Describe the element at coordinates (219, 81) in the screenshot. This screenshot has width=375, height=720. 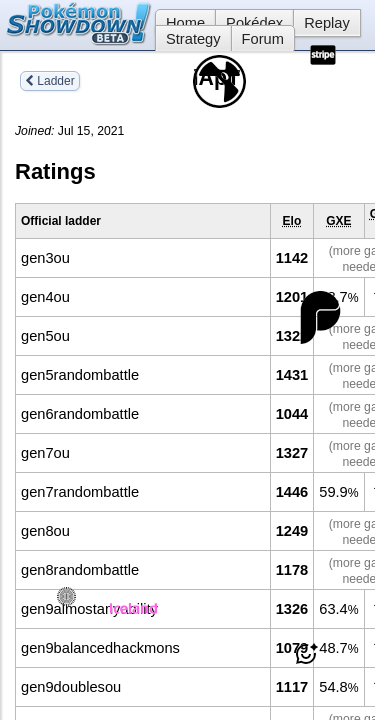
I see `open Nuke compositing software` at that location.